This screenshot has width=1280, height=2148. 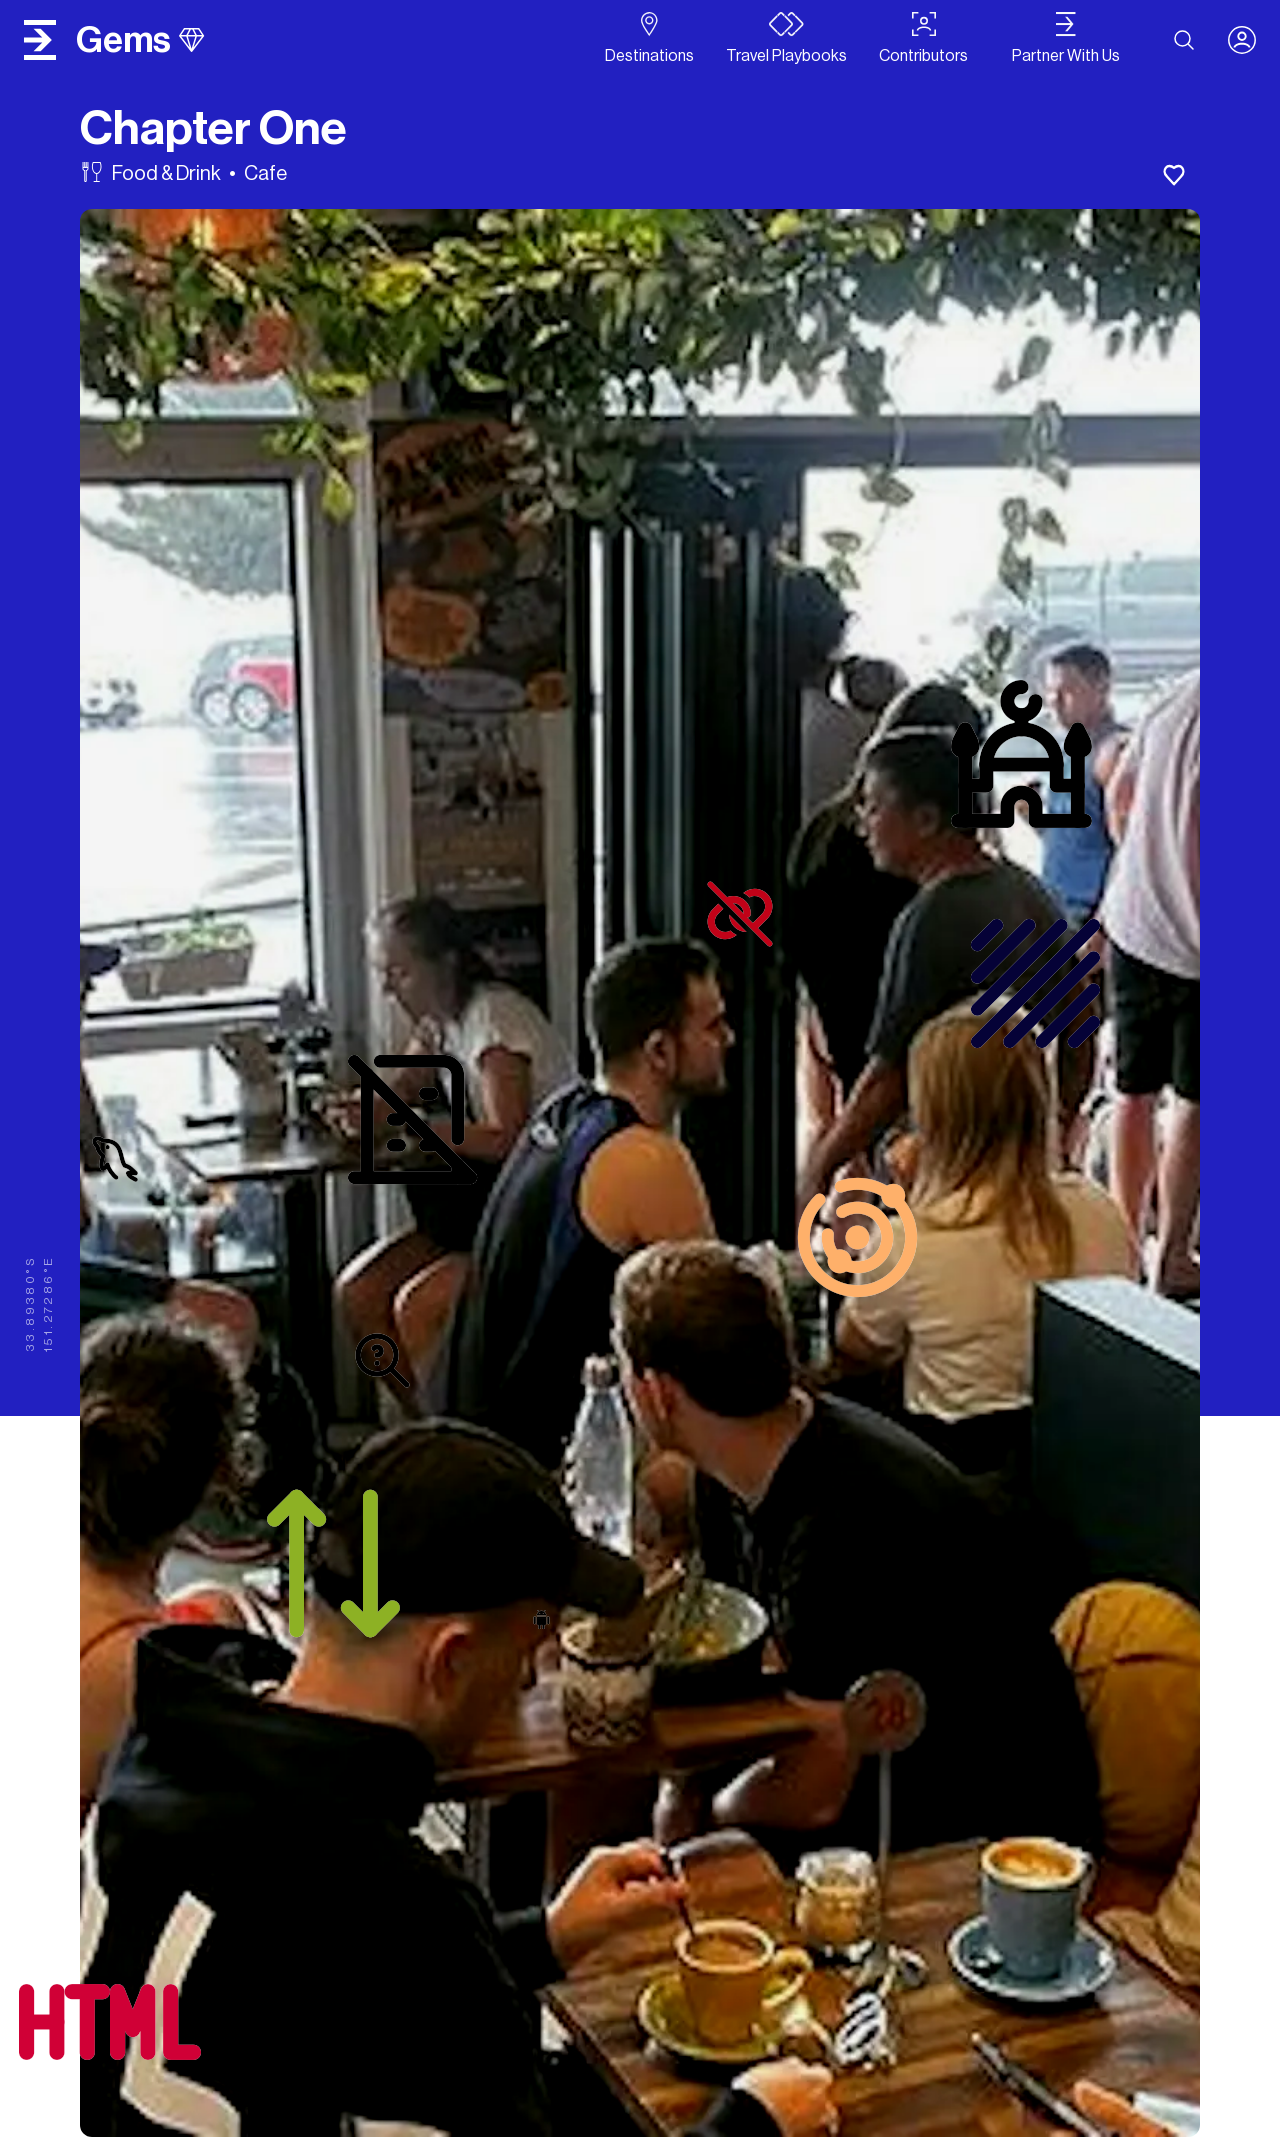 I want to click on sort items in ascending or descending order, so click(x=333, y=1563).